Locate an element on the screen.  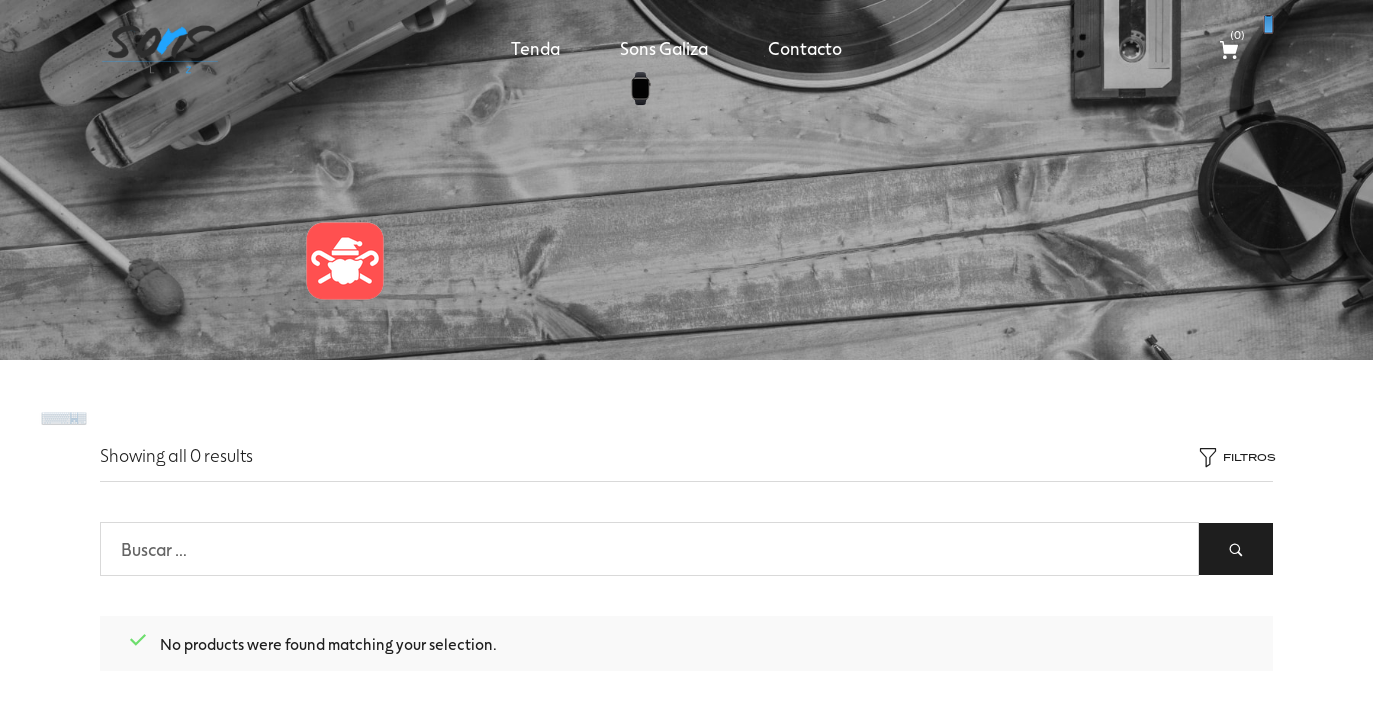
iPhone XR device icon in coral/red color is located at coordinates (1268, 24).